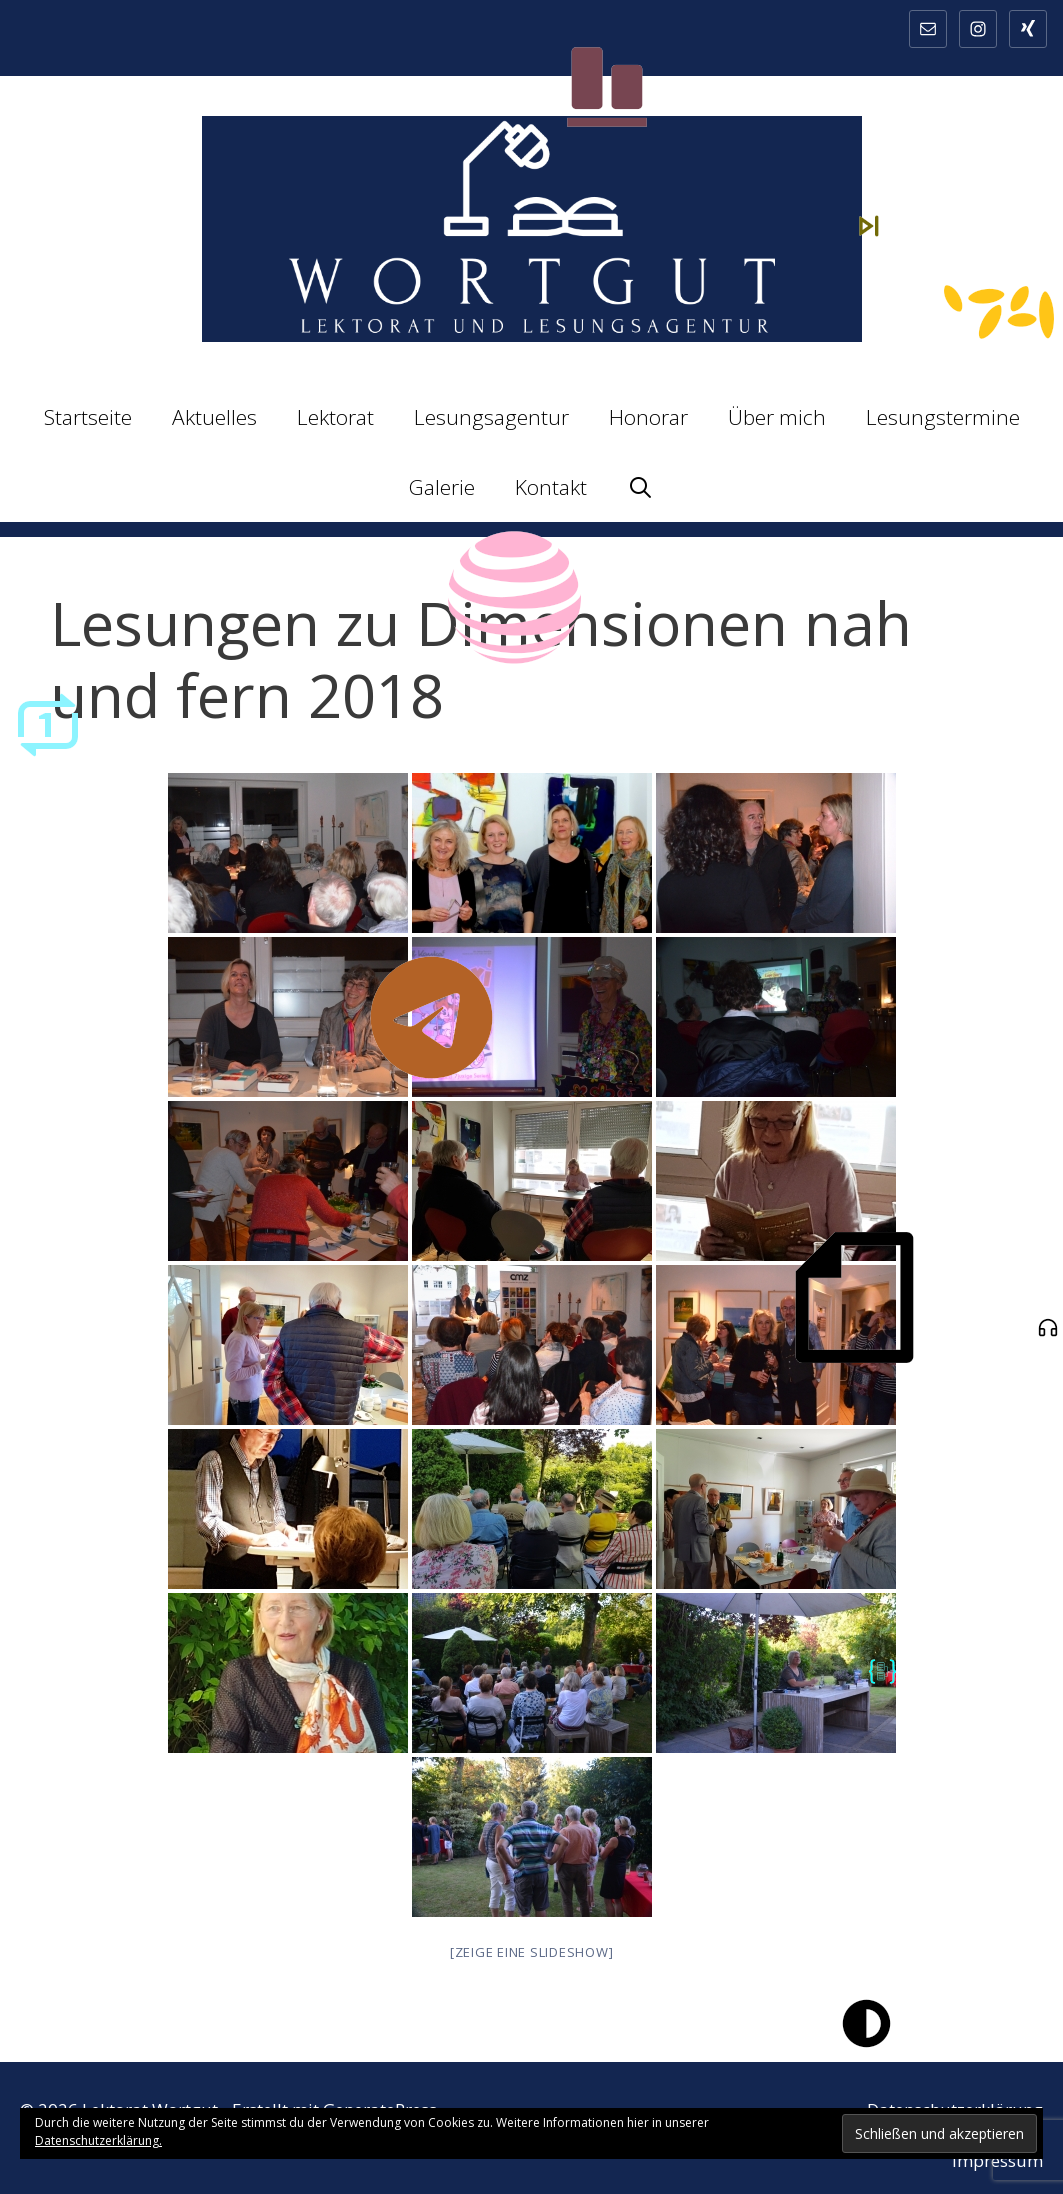  I want to click on access audio or music settings, so click(1048, 1328).